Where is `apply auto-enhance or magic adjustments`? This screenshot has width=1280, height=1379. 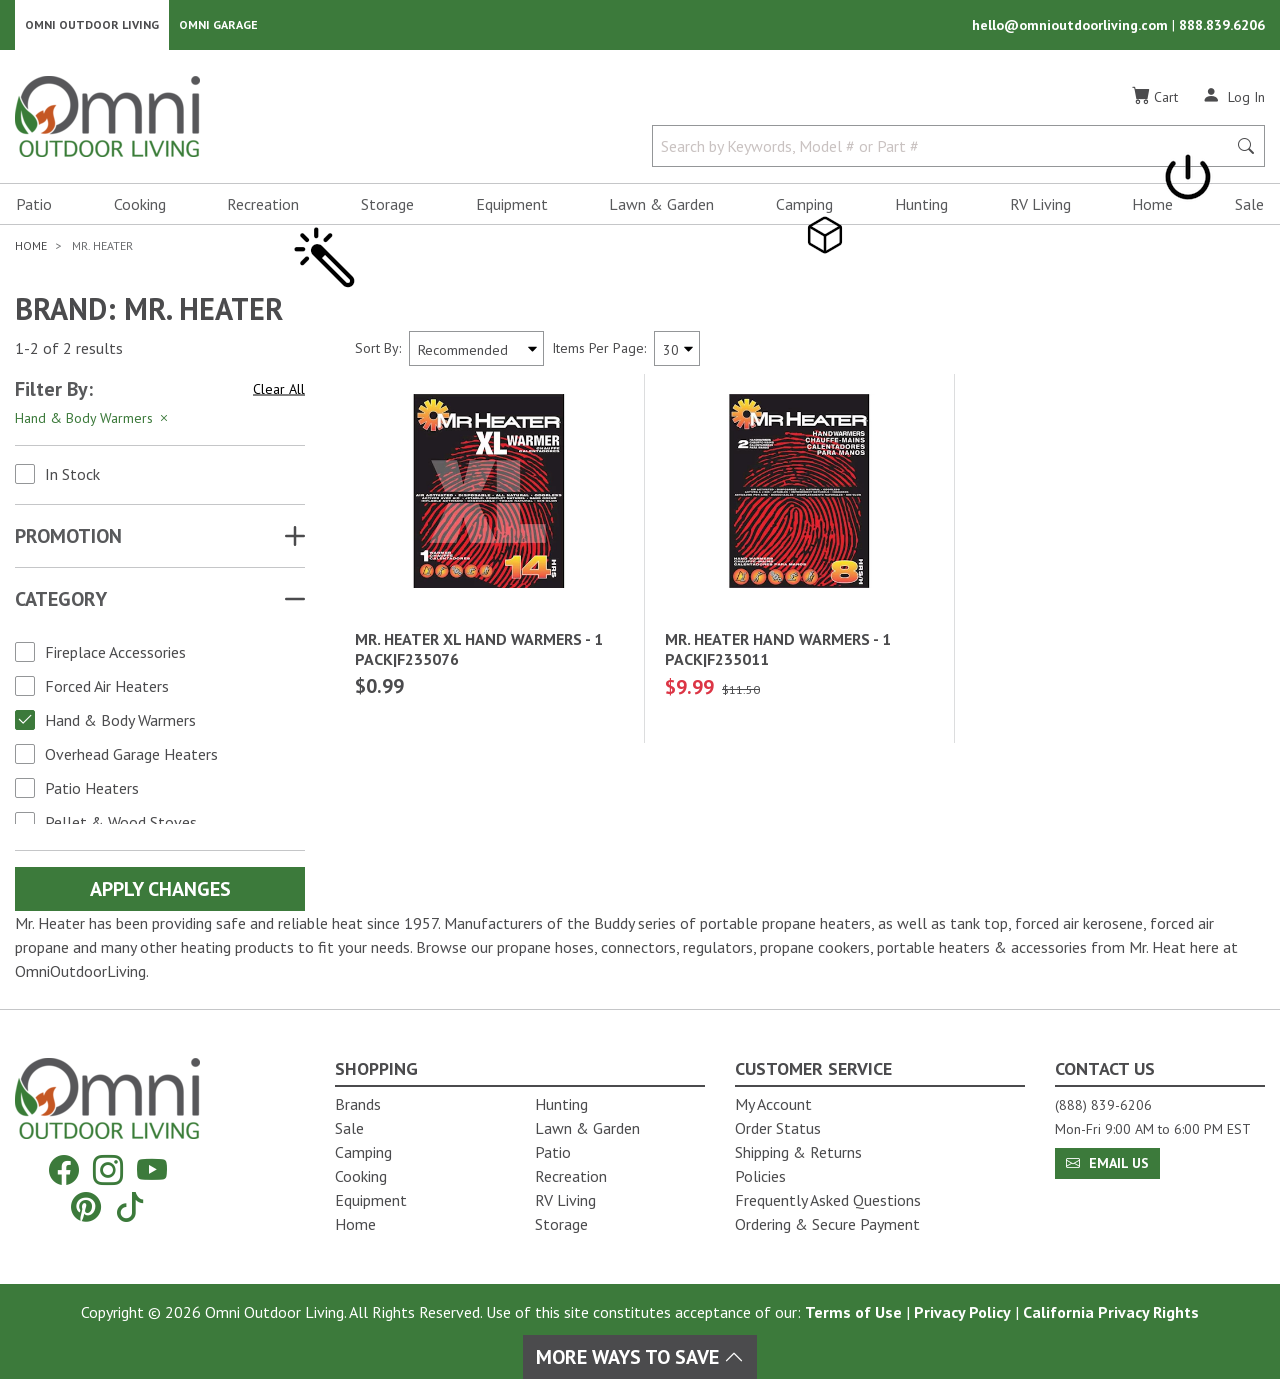
apply auto-enhance or magic adjustments is located at coordinates (325, 258).